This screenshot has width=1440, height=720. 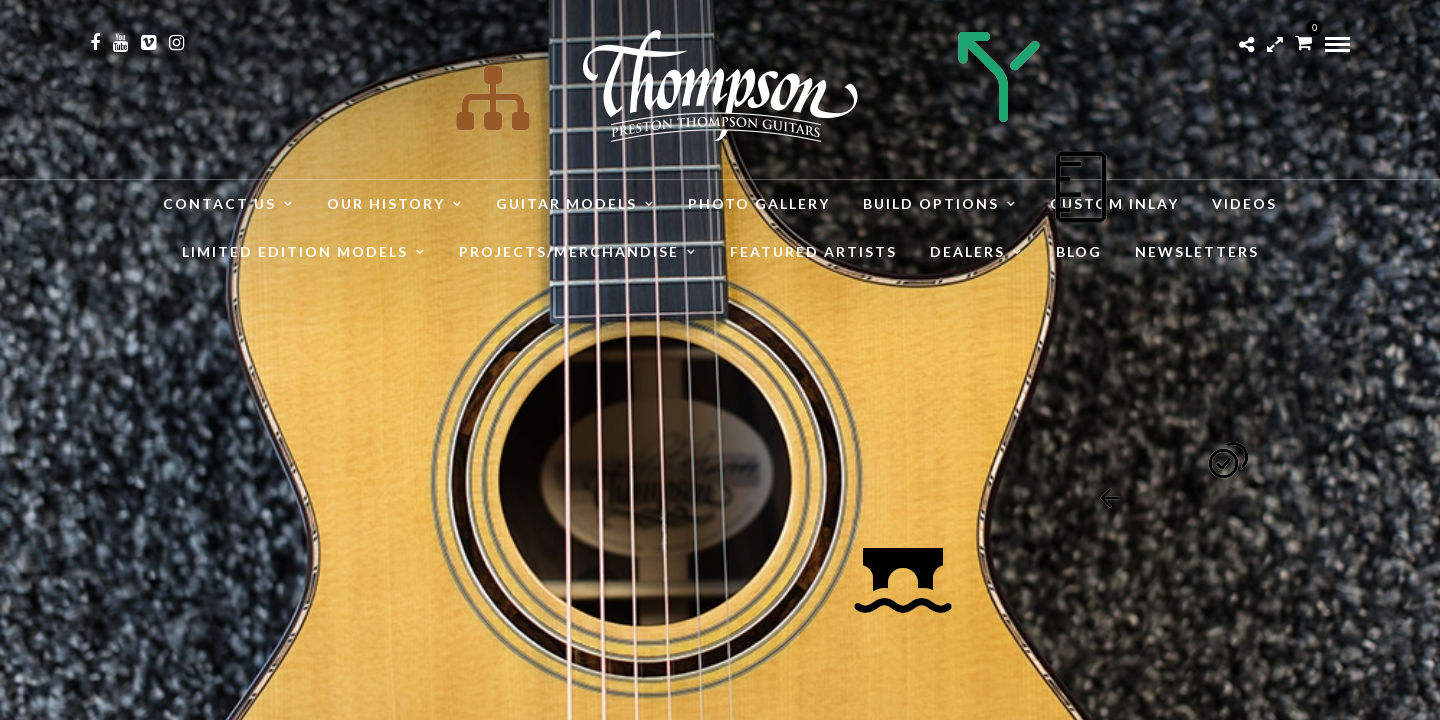 I want to click on view or edit measurement units, so click(x=1081, y=187).